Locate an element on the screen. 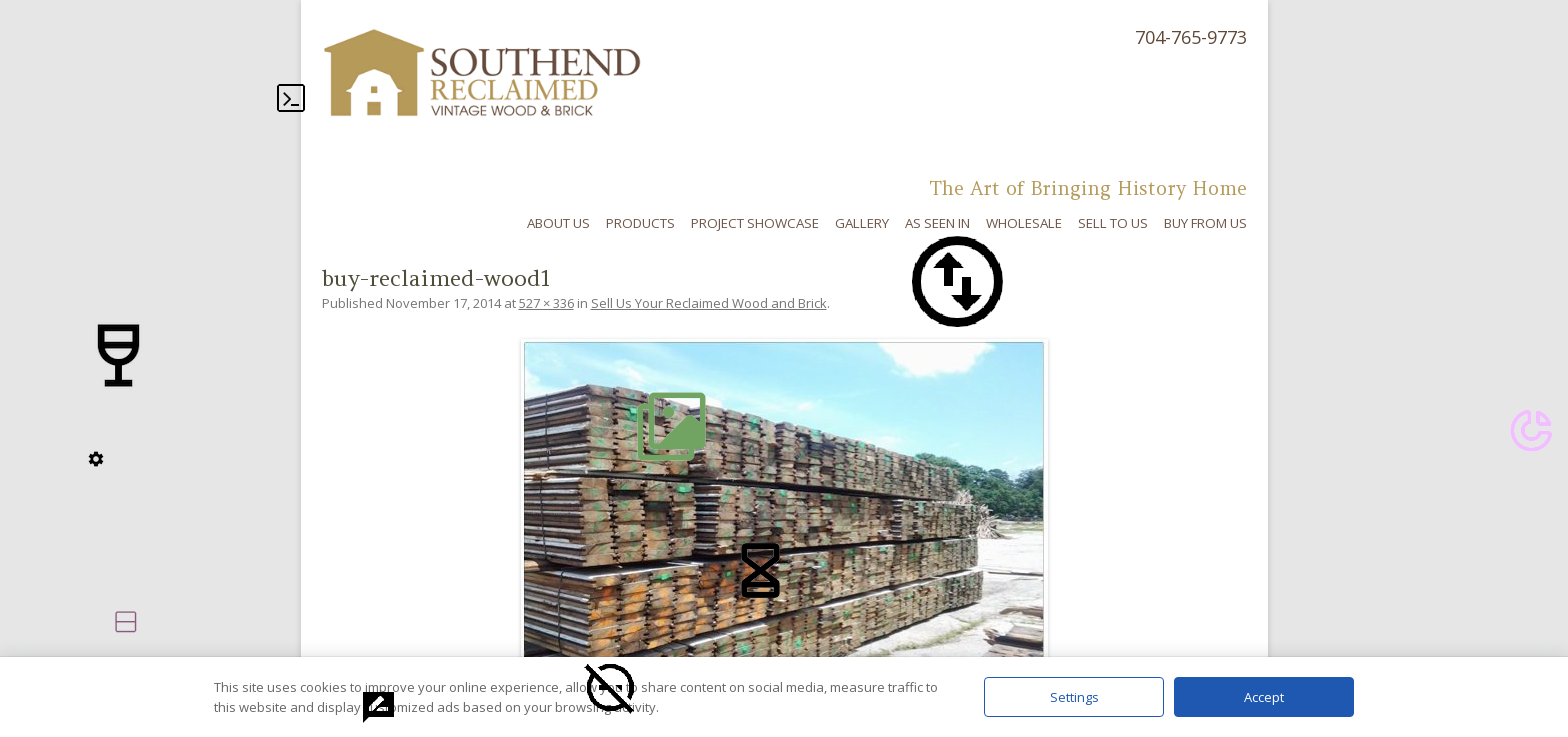 The width and height of the screenshot is (1568, 737). split editor view horizontally is located at coordinates (125, 621).